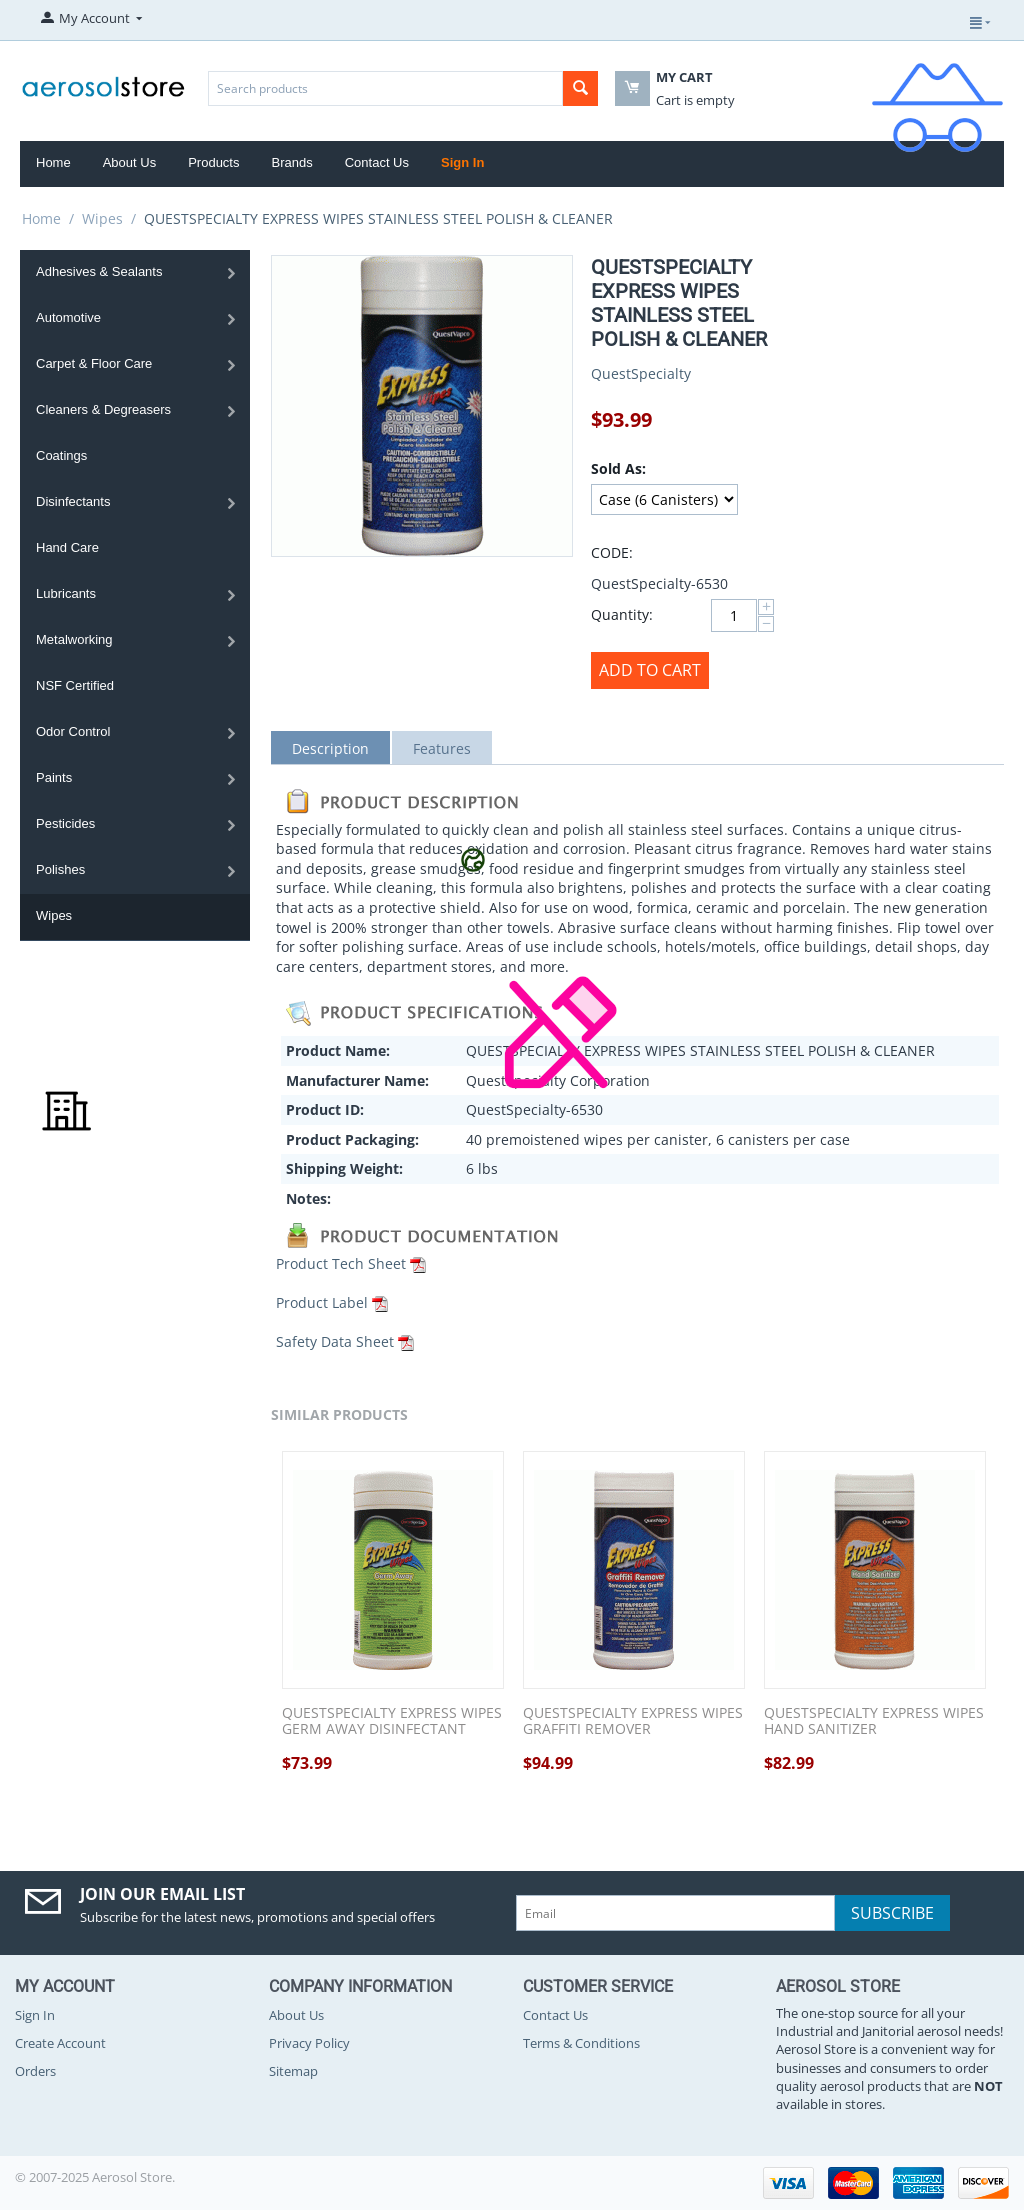 This screenshot has width=1024, height=2210. What do you see at coordinates (65, 1111) in the screenshot?
I see `view office or workplace location` at bounding box center [65, 1111].